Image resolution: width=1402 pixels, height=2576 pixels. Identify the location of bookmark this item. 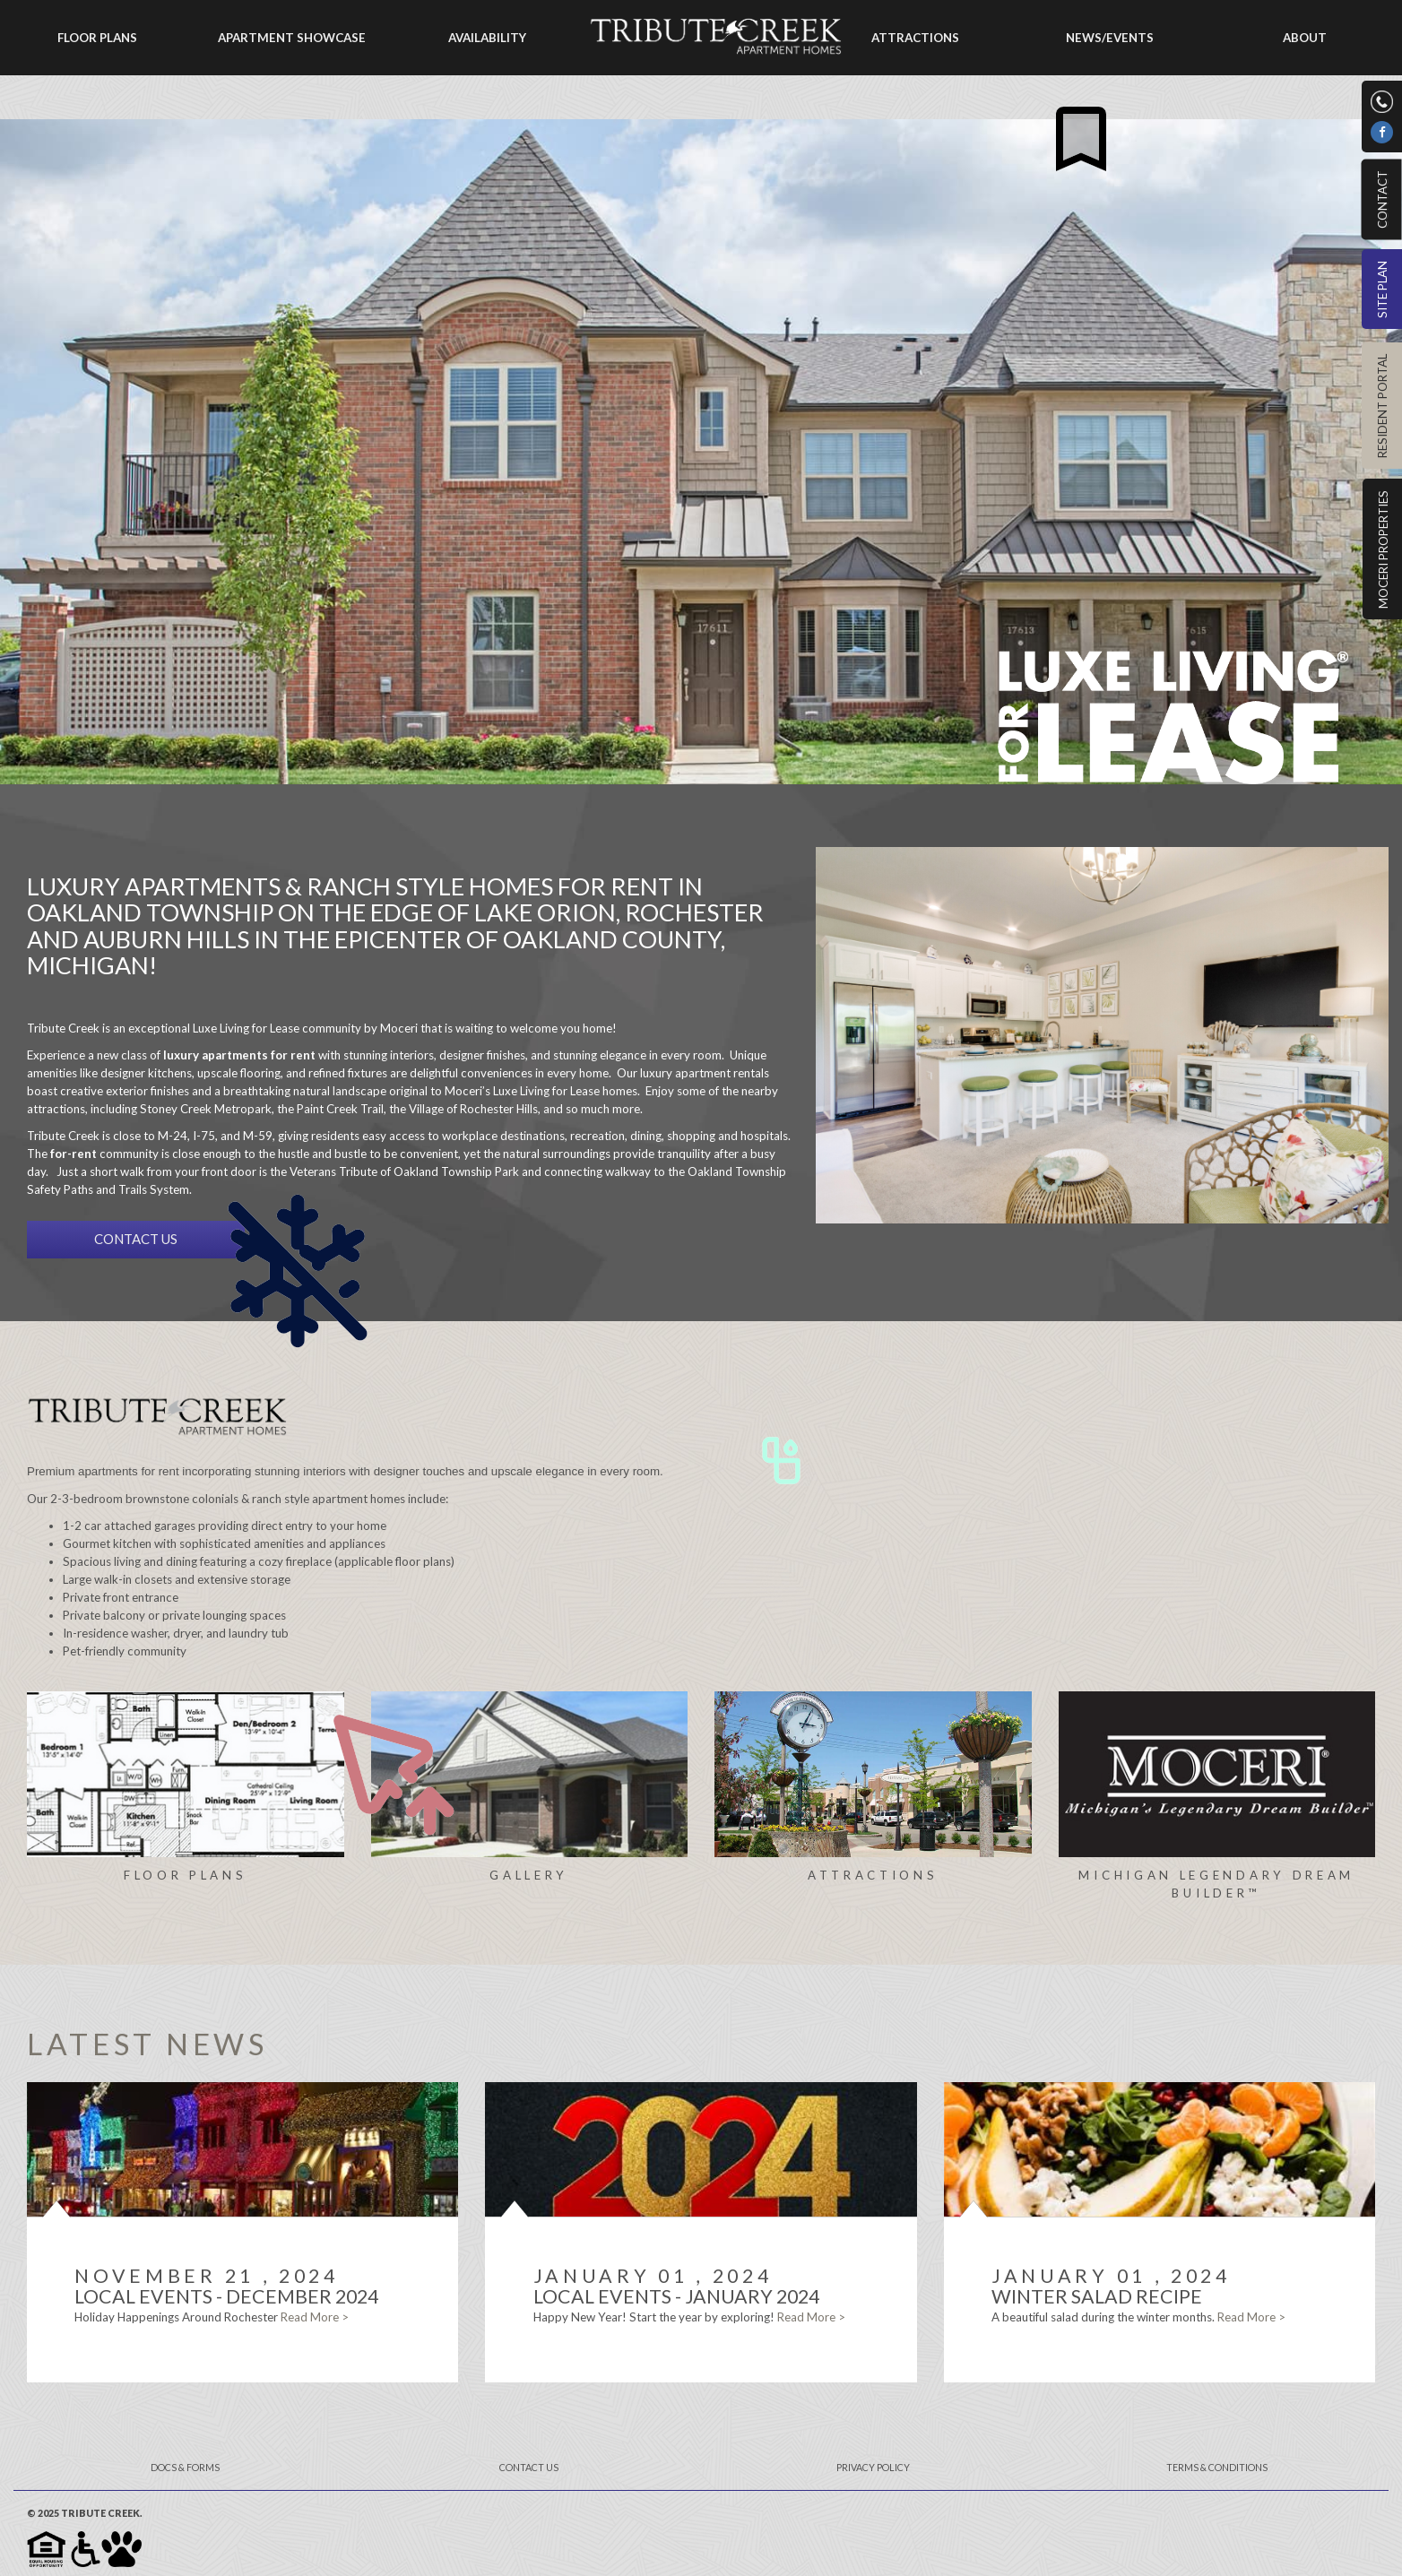
(1081, 139).